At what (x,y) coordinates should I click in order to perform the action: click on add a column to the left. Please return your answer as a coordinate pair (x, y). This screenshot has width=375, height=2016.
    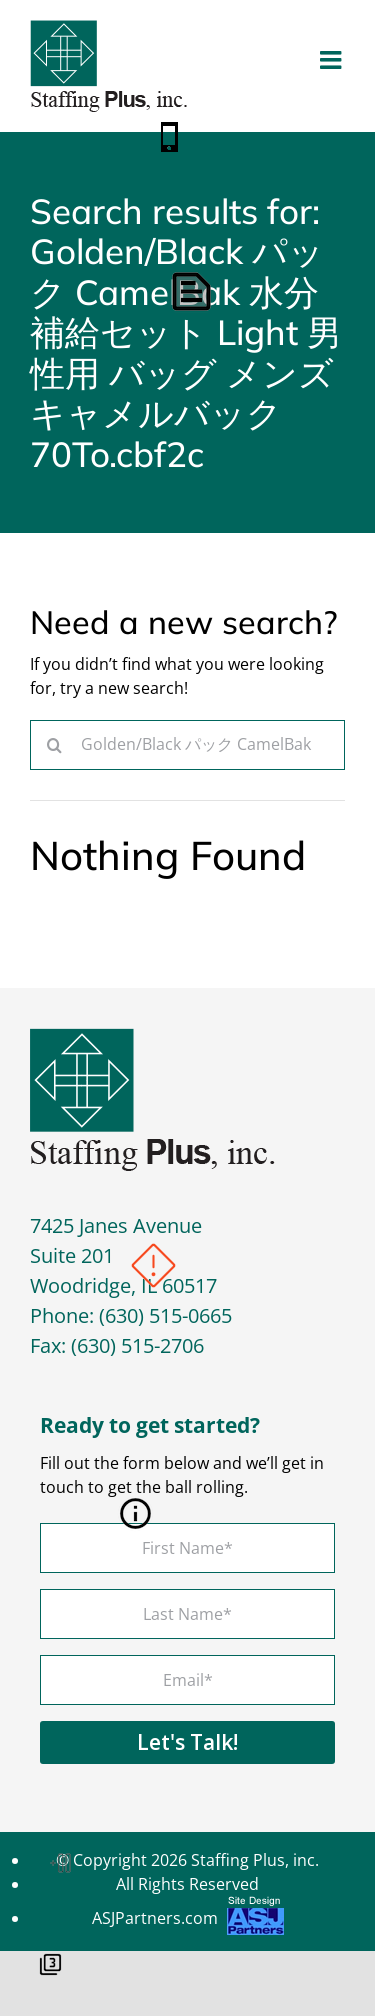
    Looking at the image, I should click on (62, 1863).